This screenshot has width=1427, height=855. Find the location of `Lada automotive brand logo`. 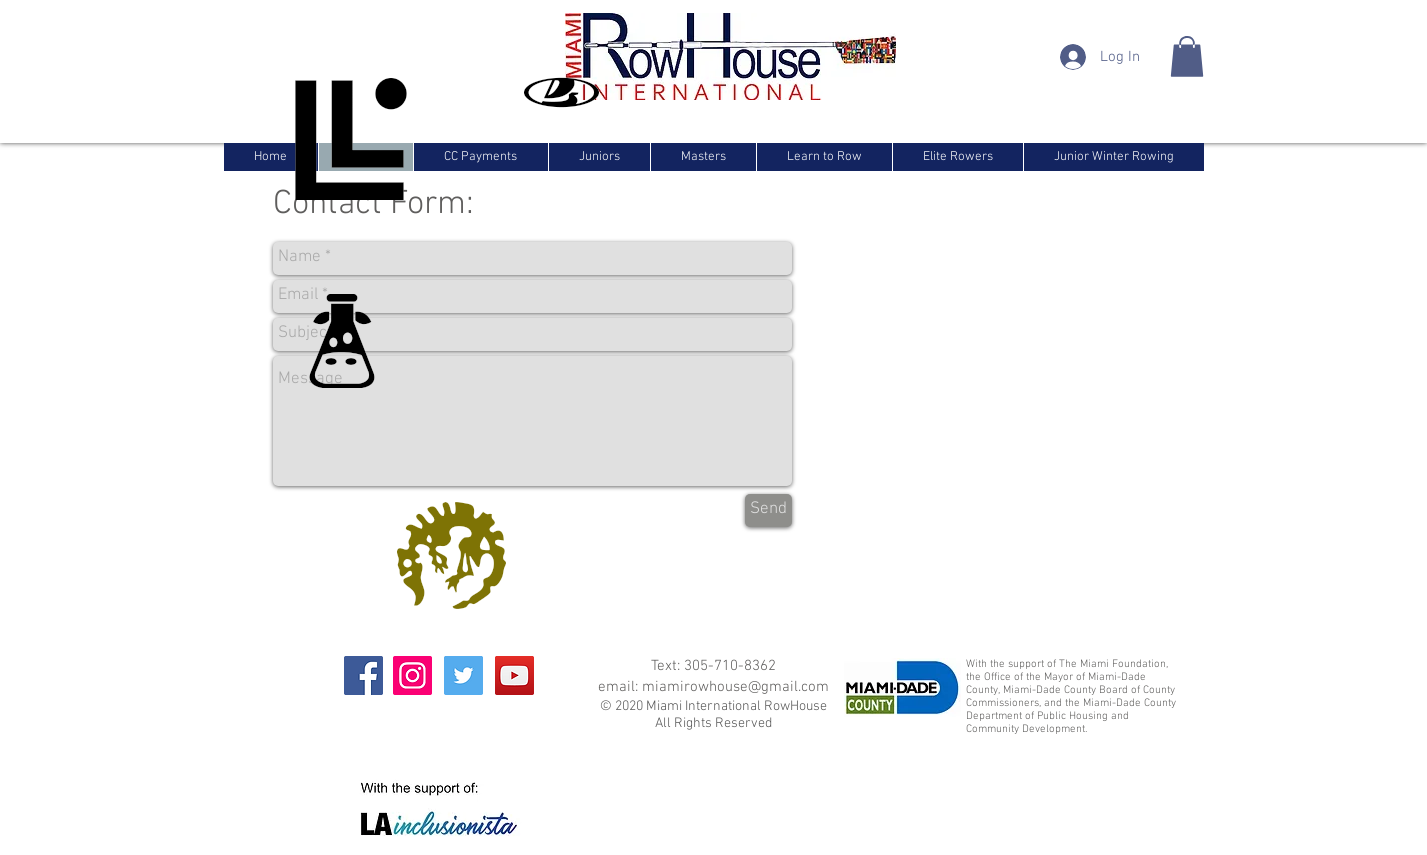

Lada automotive brand logo is located at coordinates (561, 92).